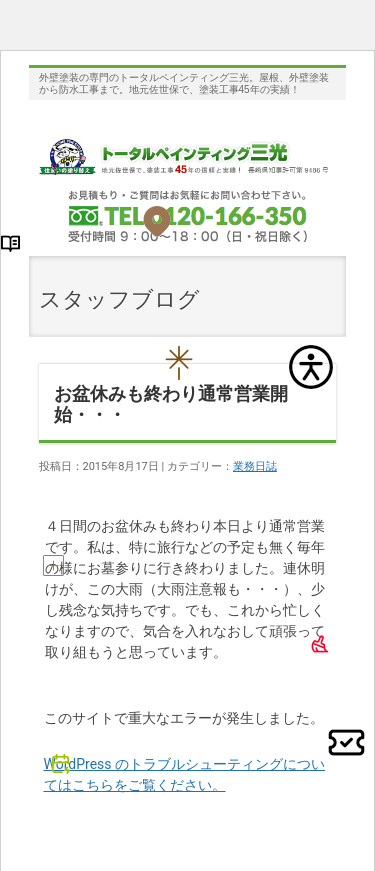  What do you see at coordinates (157, 221) in the screenshot?
I see `view or set a location on the map` at bounding box center [157, 221].